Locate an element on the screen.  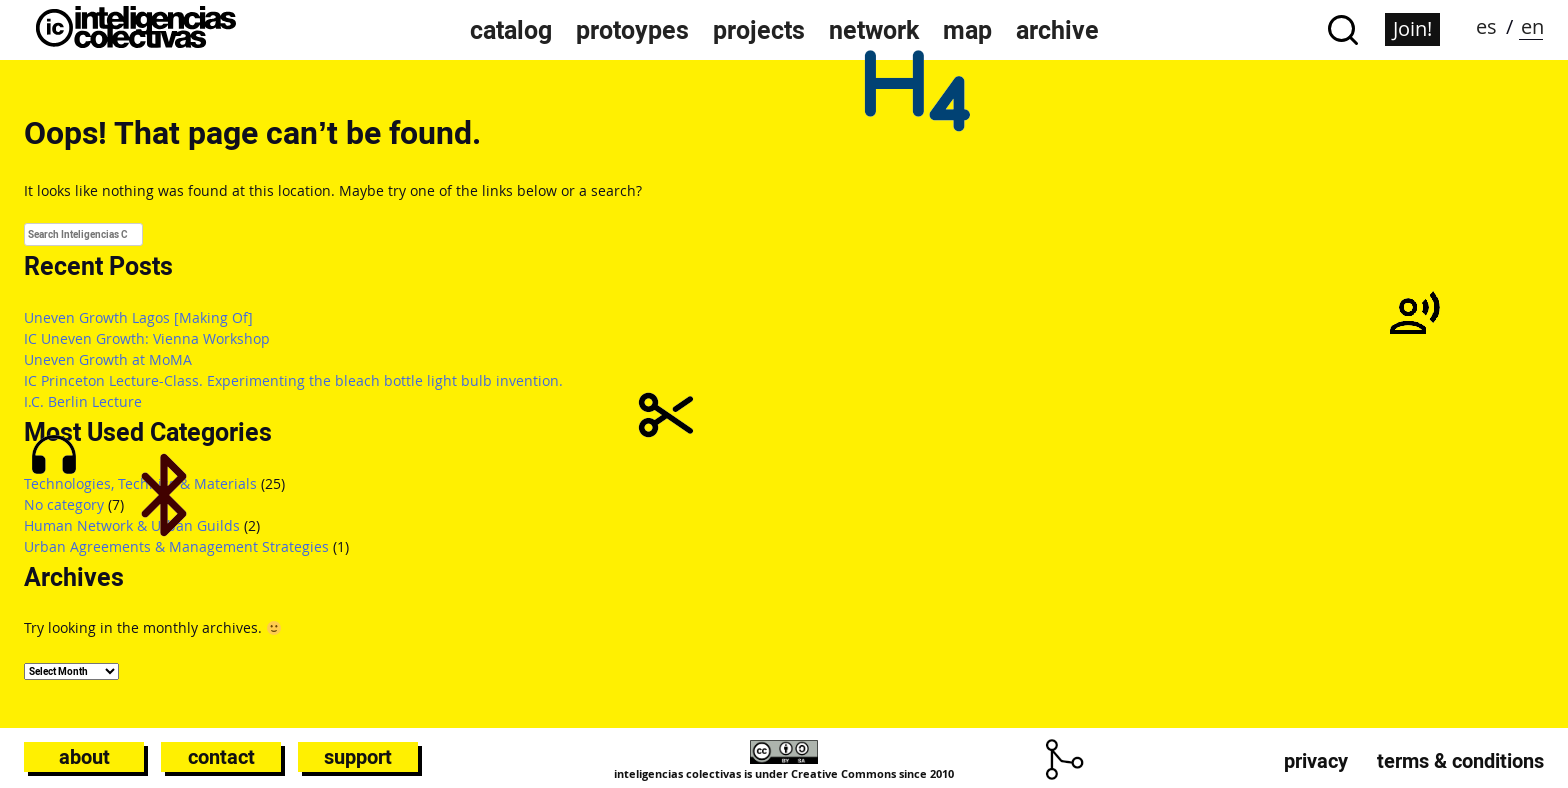
access audio or music player is located at coordinates (54, 457).